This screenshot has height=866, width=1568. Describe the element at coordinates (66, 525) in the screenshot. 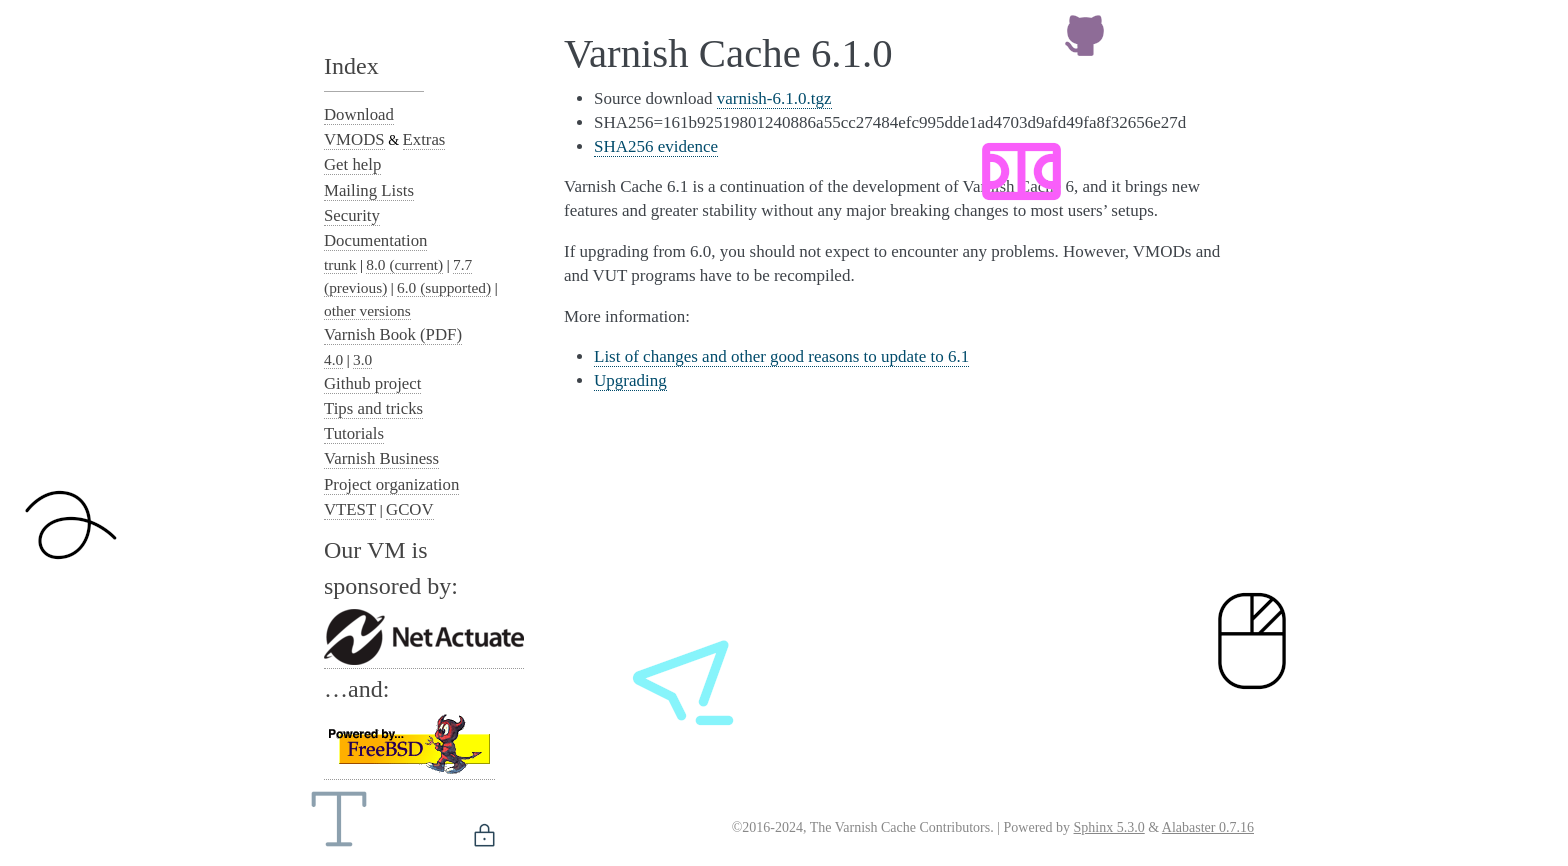

I see `freehand drawing or sketch tool` at that location.